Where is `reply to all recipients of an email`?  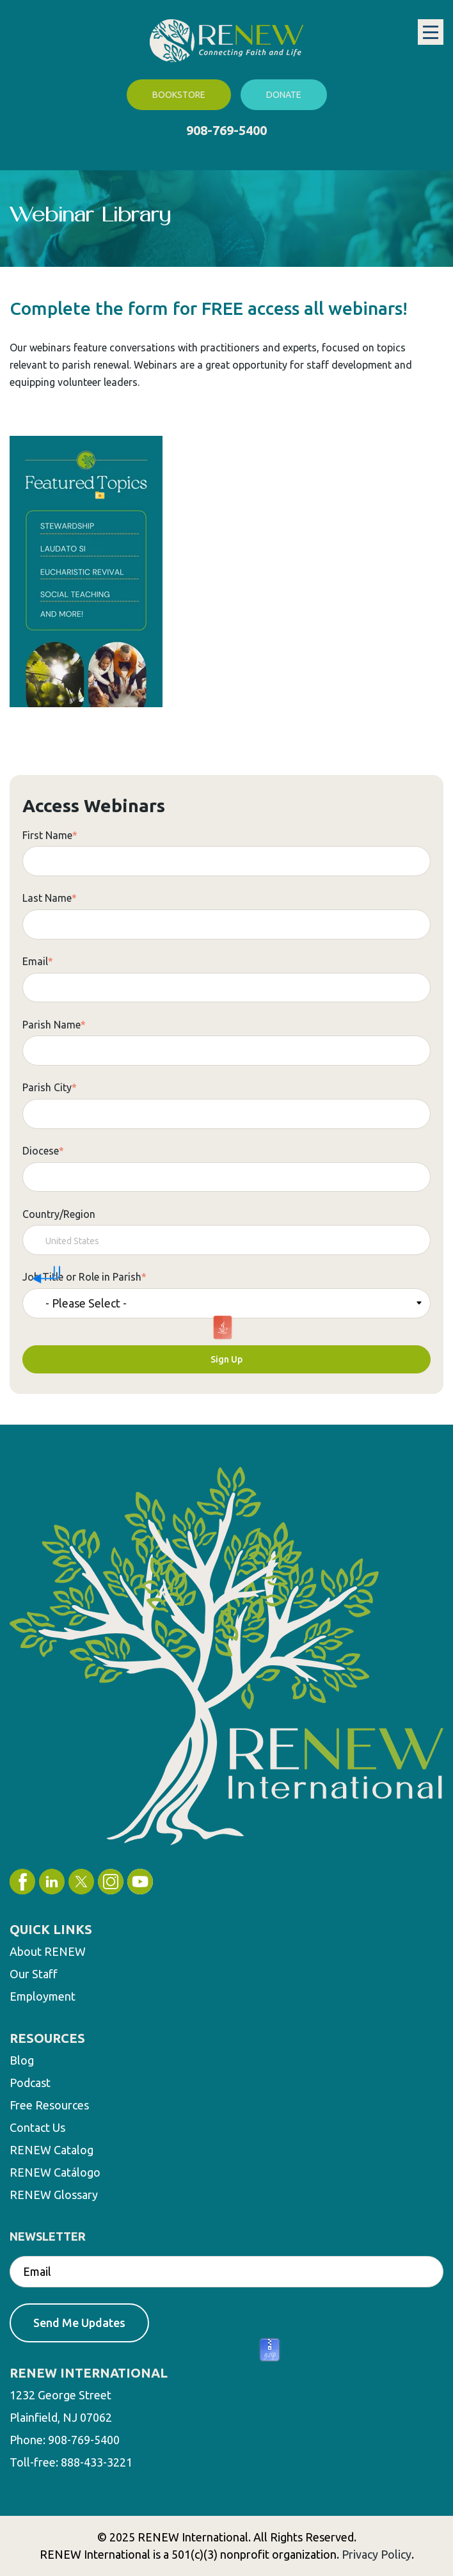
reply to all recipients of an email is located at coordinates (45, 1272).